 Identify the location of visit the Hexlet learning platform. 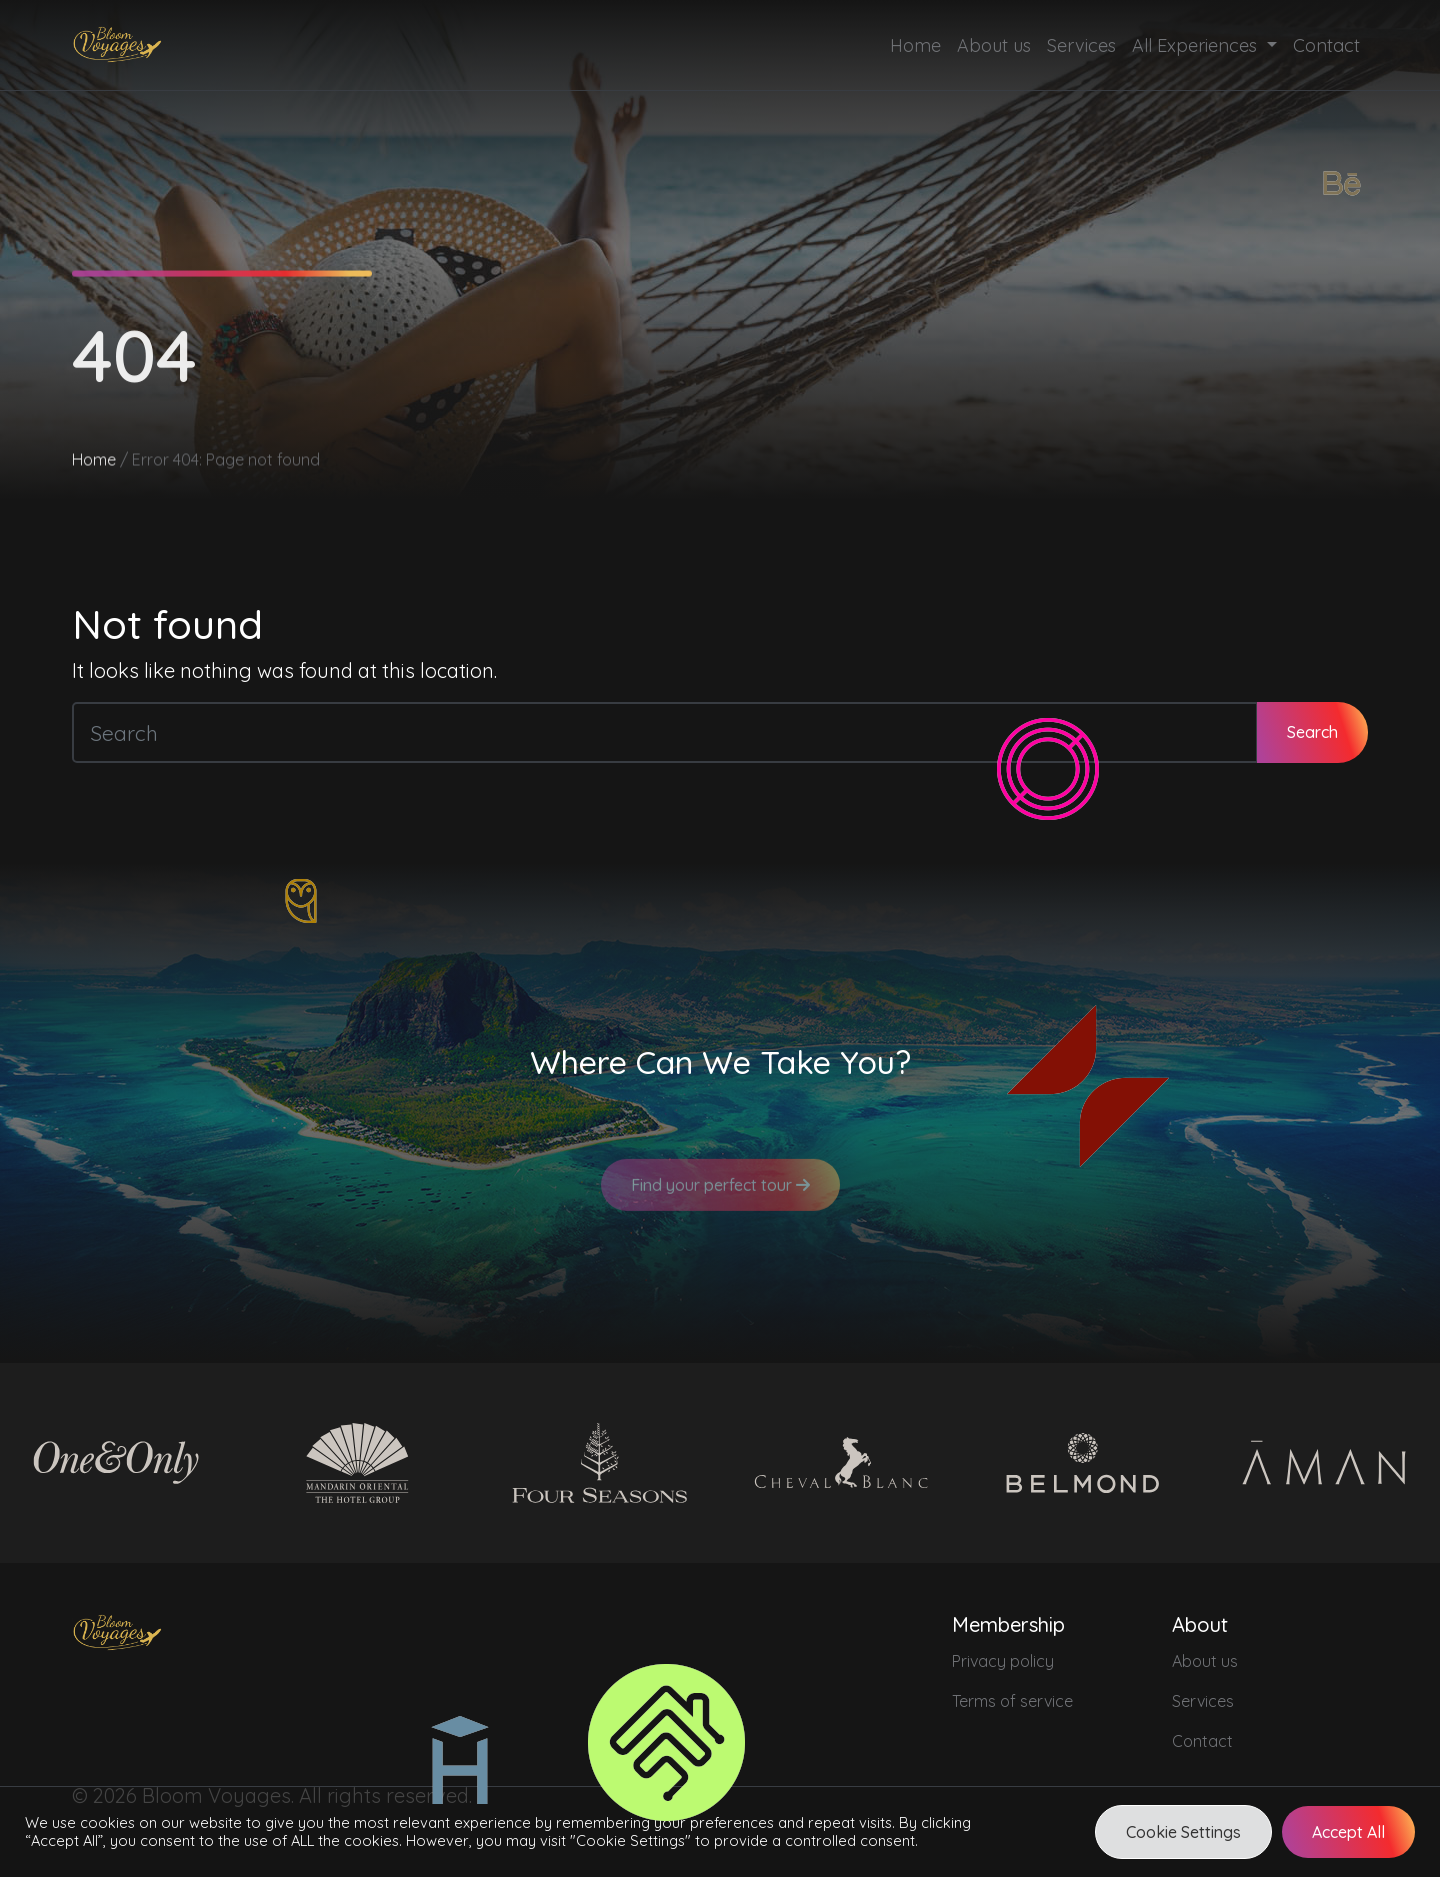
(460, 1760).